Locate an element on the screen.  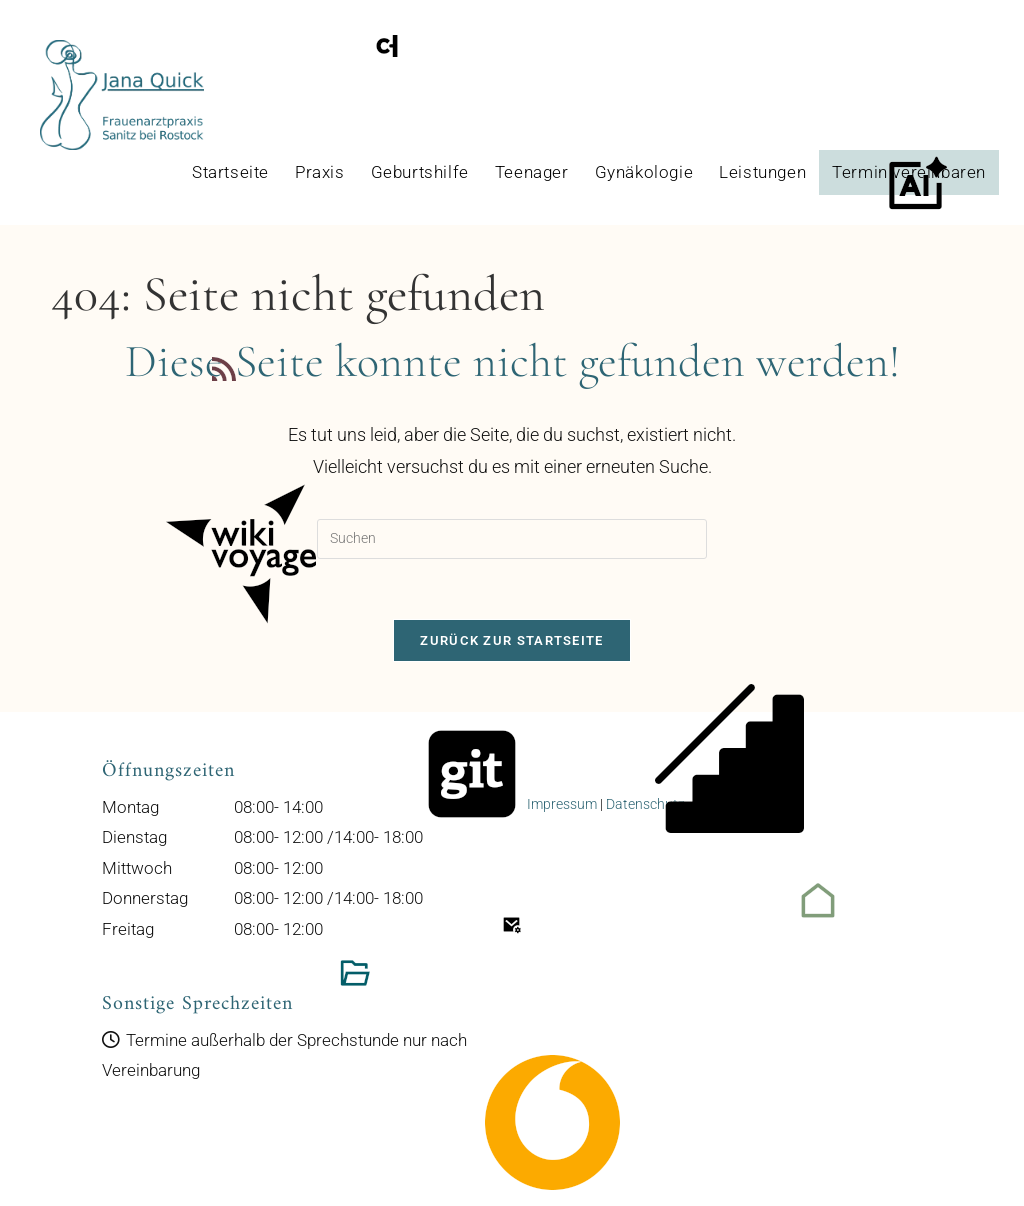
subscribe to RSS feed is located at coordinates (224, 369).